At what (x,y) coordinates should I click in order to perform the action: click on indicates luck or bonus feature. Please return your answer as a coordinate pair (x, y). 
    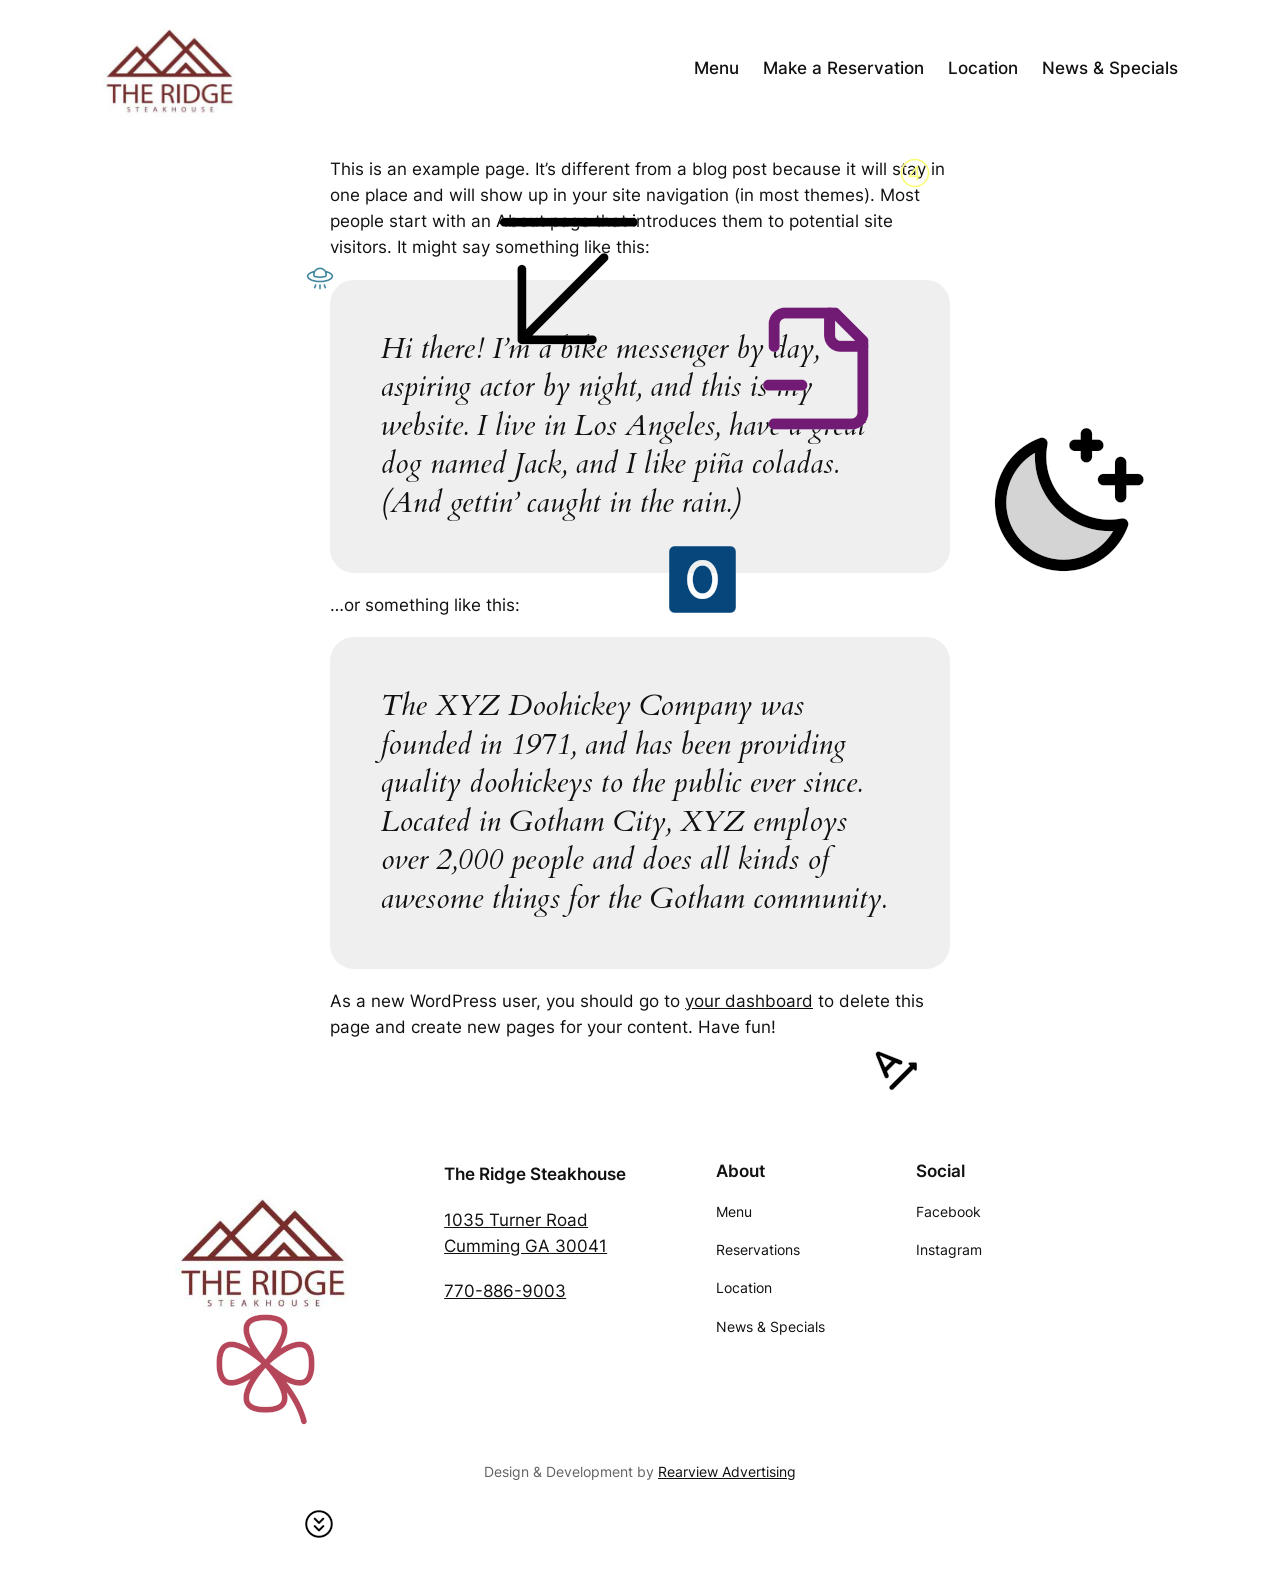
    Looking at the image, I should click on (265, 1367).